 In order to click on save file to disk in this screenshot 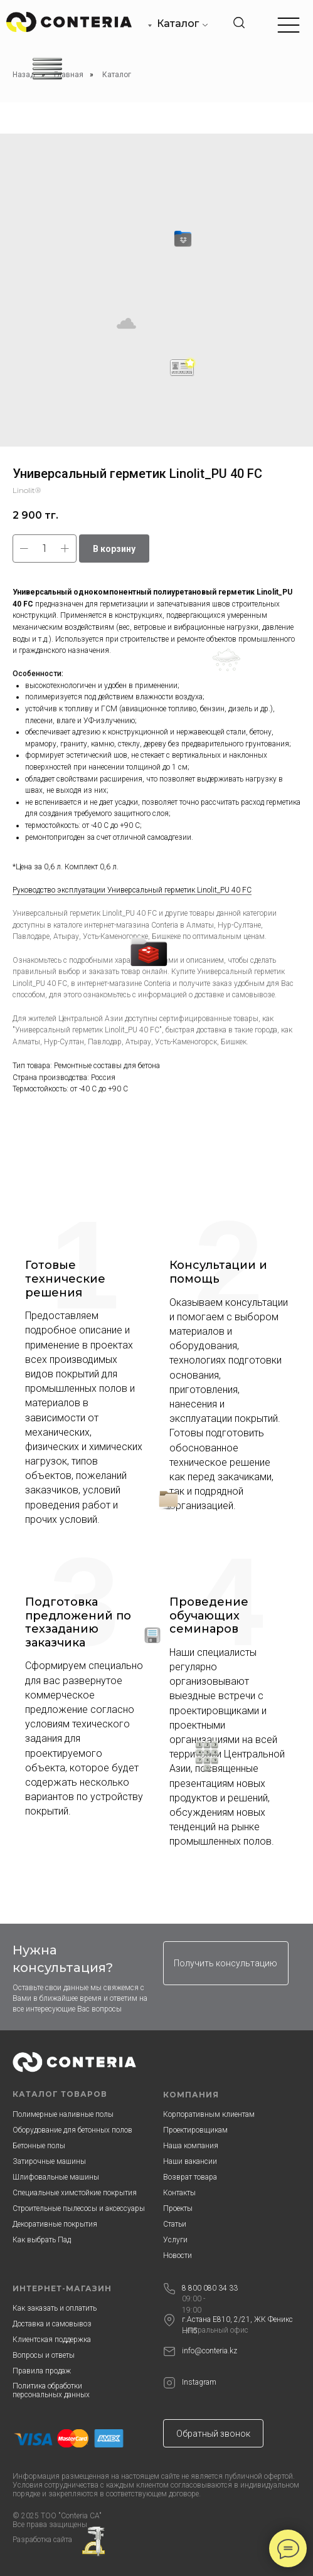, I will do `click(152, 1635)`.